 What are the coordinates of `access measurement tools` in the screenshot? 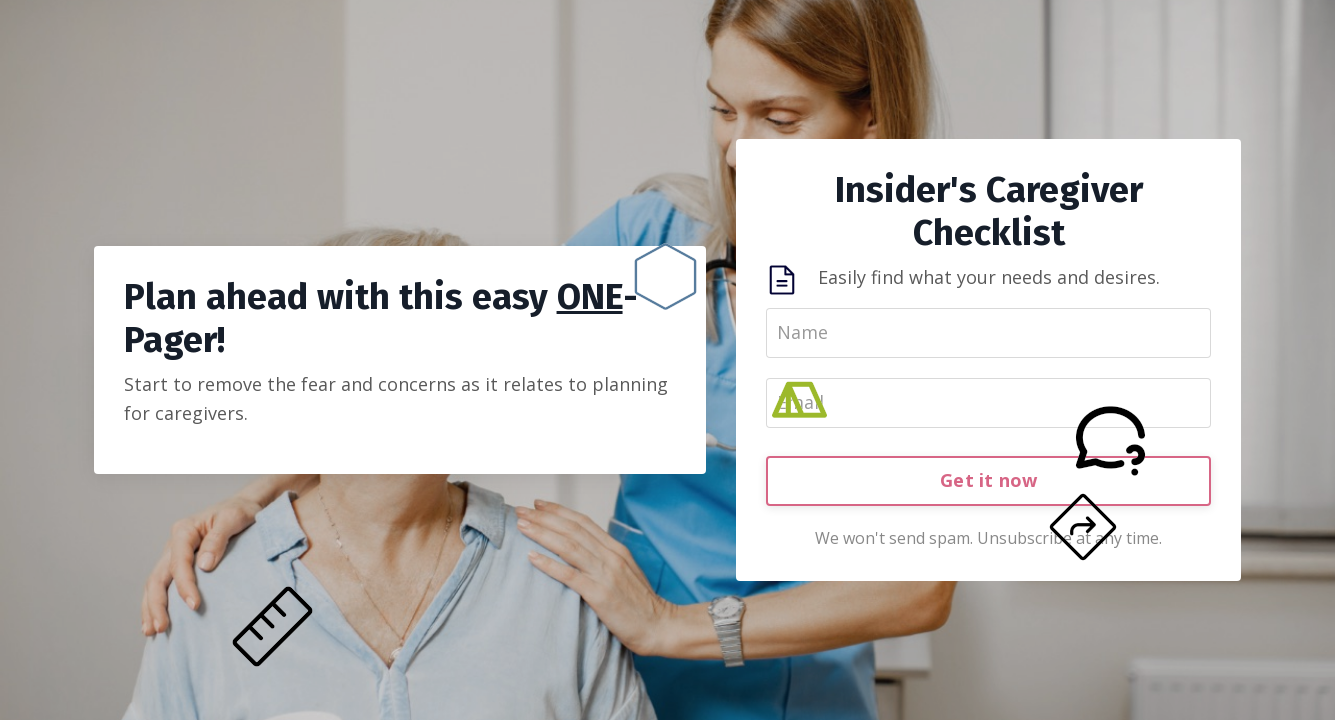 It's located at (272, 626).